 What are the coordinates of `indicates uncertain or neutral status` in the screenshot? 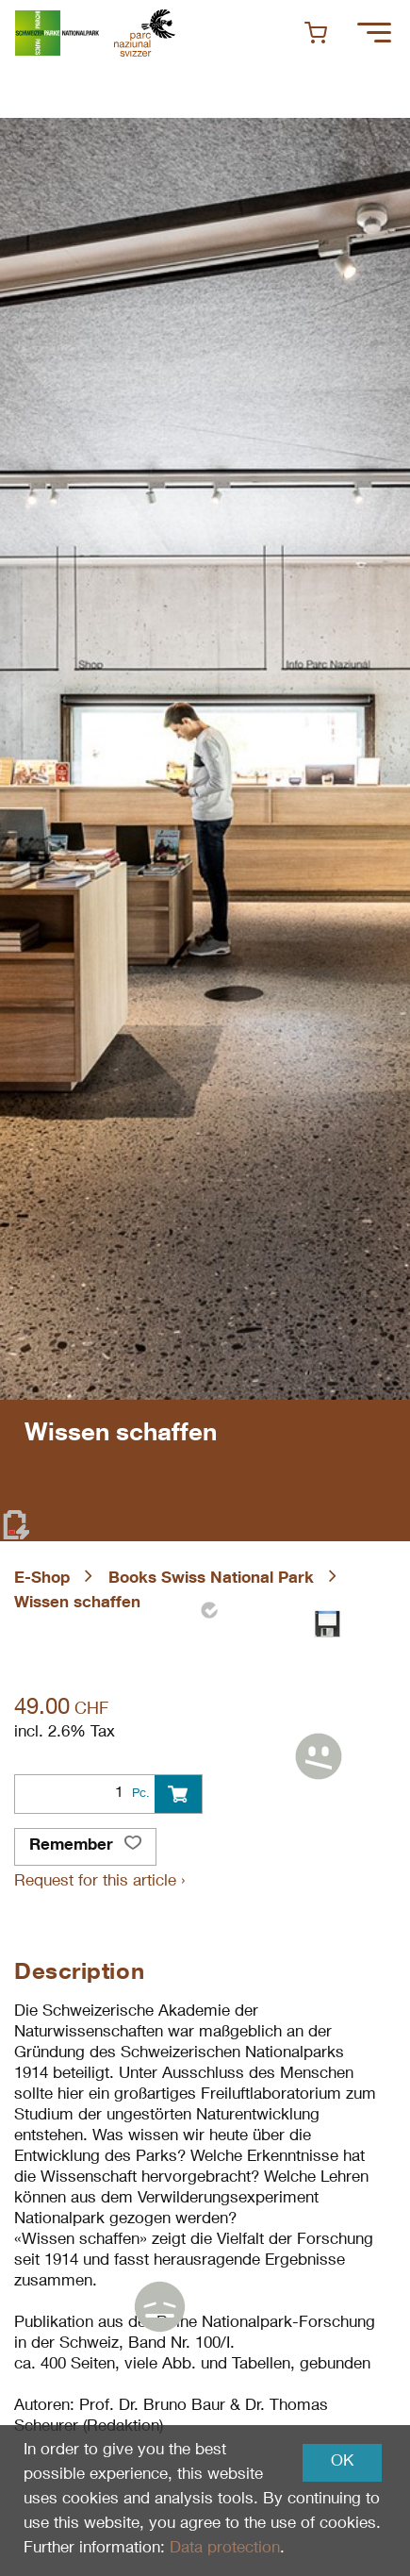 It's located at (319, 1756).